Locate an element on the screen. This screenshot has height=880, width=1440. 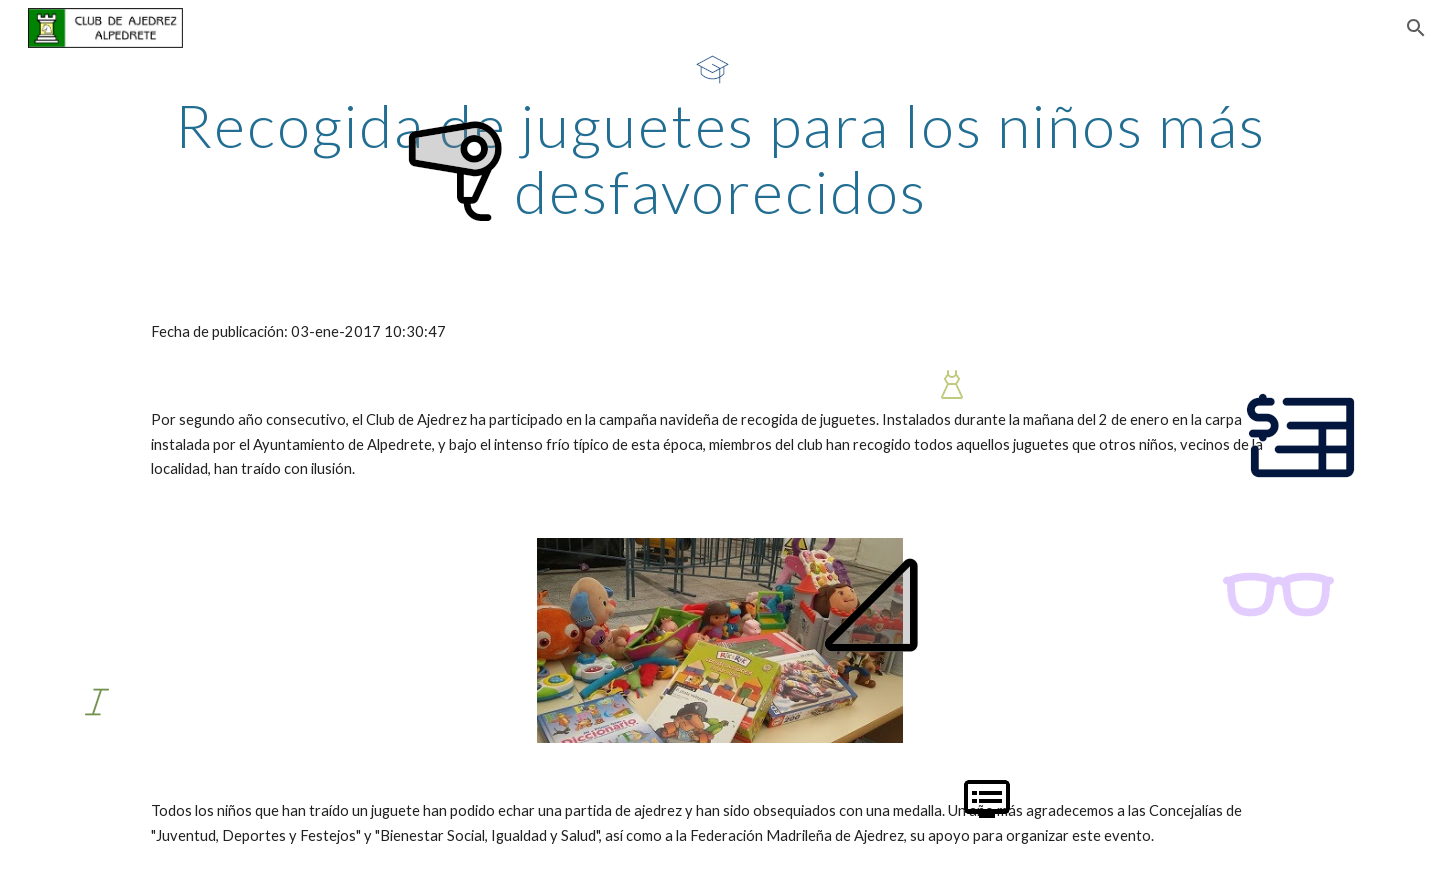
apply italic formatting to selected text is located at coordinates (97, 702).